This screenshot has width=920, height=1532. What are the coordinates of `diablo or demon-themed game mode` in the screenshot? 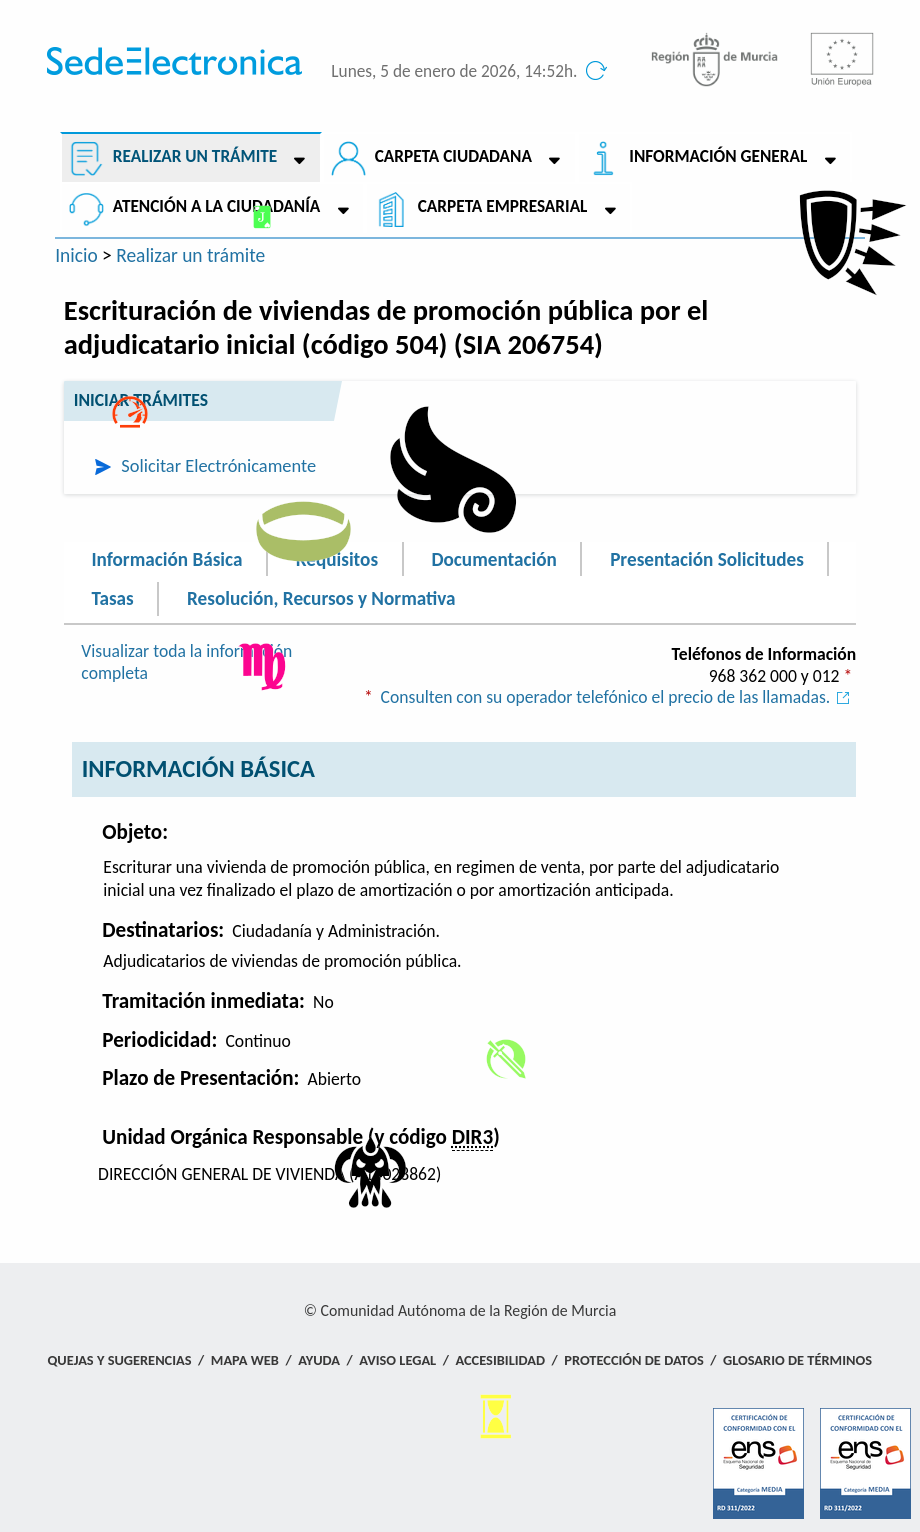 It's located at (370, 1172).